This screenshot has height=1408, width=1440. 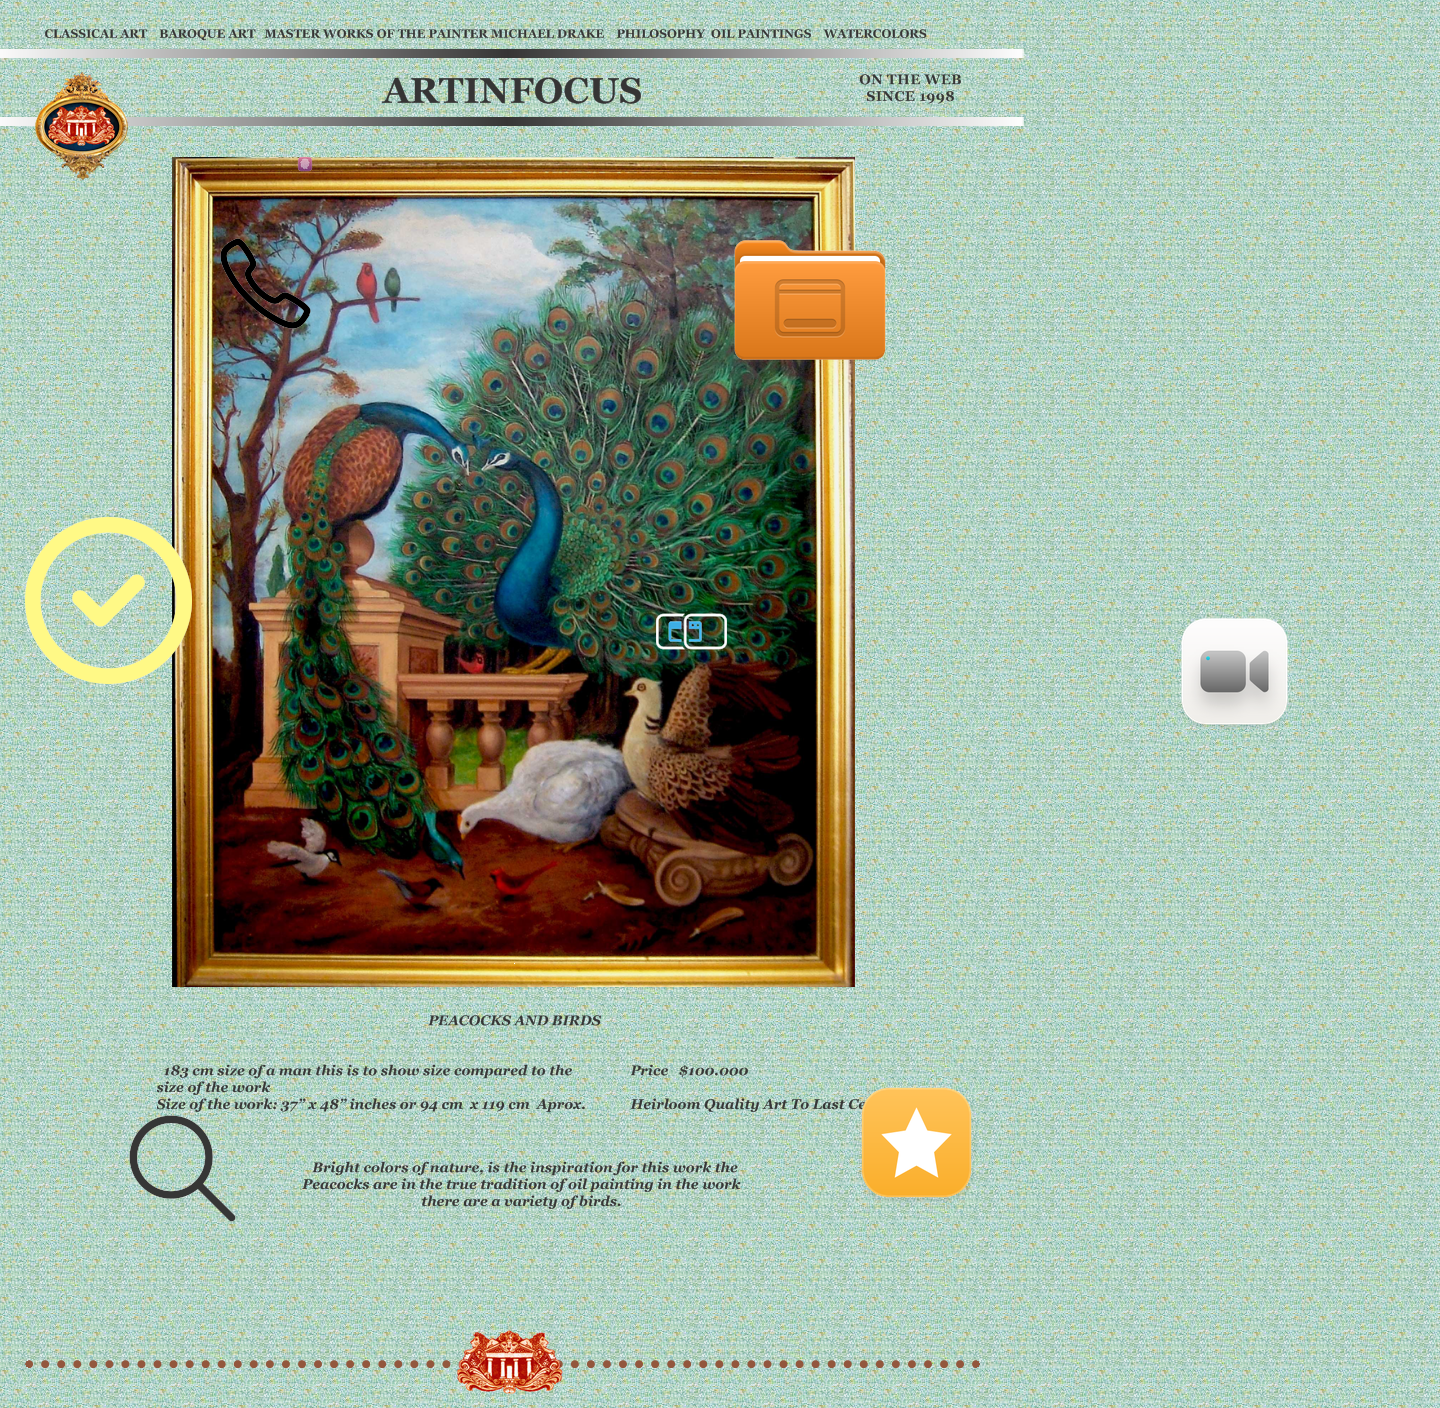 I want to click on open desktop folder, so click(x=810, y=300).